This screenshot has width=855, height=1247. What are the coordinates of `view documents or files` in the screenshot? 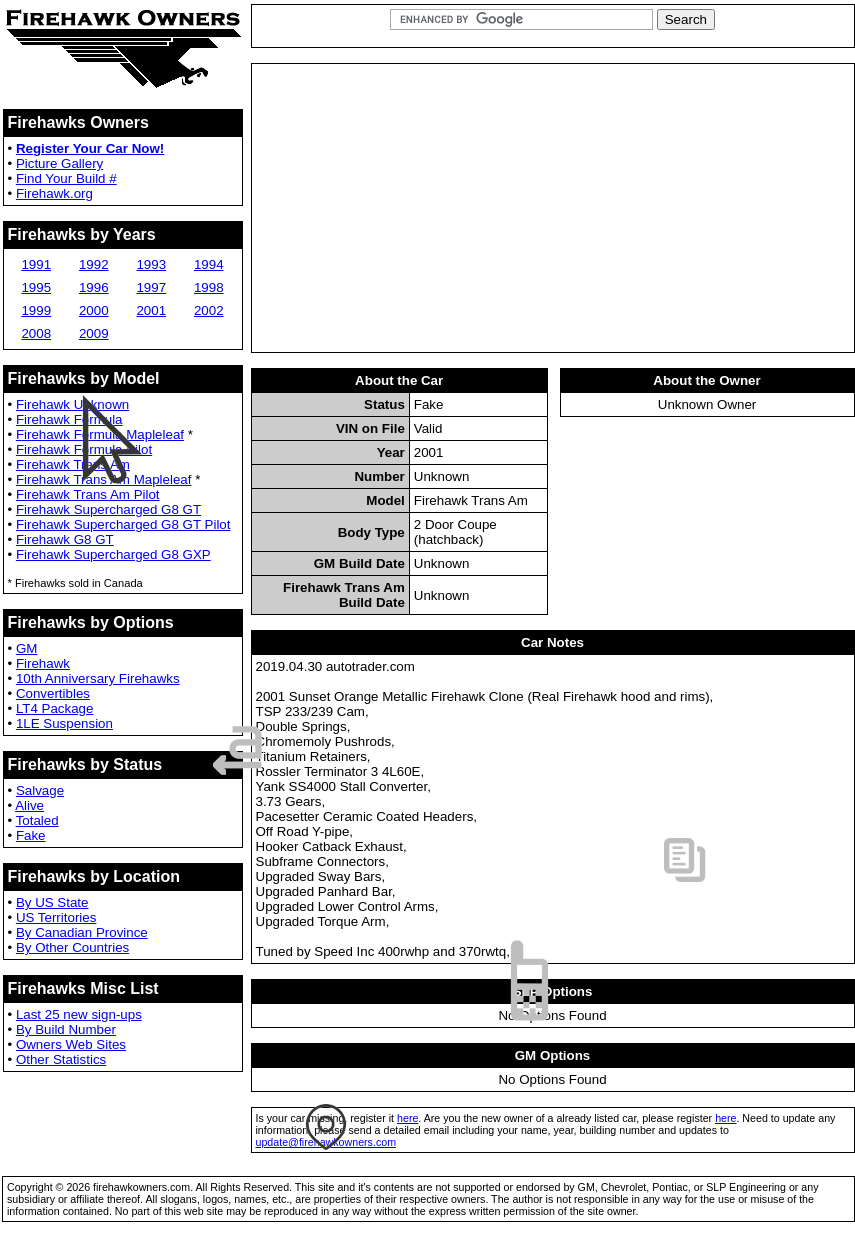 It's located at (686, 860).